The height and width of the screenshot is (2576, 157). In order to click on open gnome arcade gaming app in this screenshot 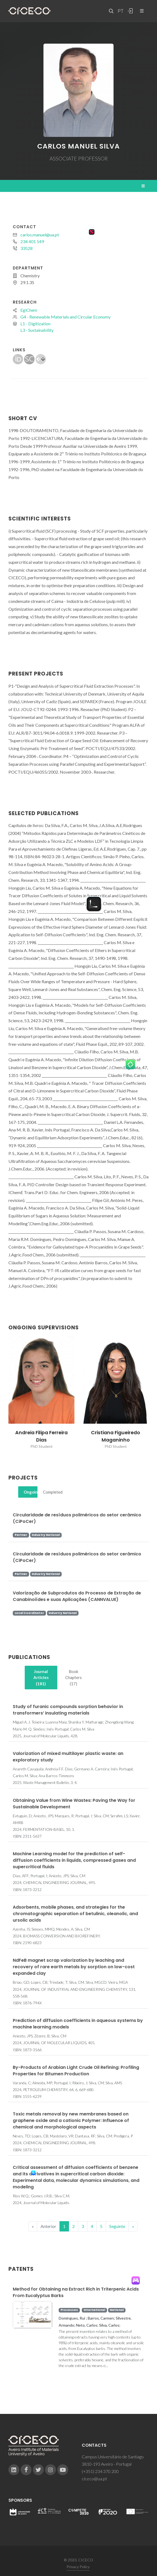, I will do `click(136, 2280)`.